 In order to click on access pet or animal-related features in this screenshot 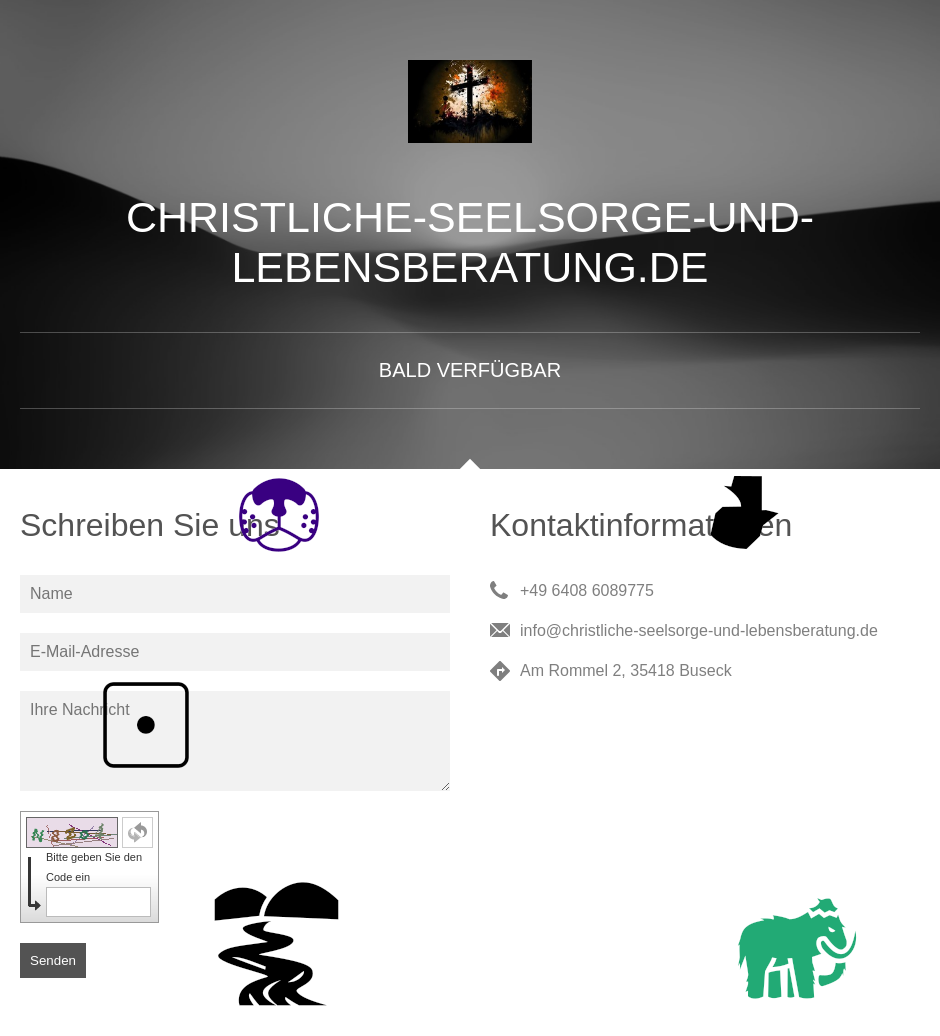, I will do `click(279, 515)`.